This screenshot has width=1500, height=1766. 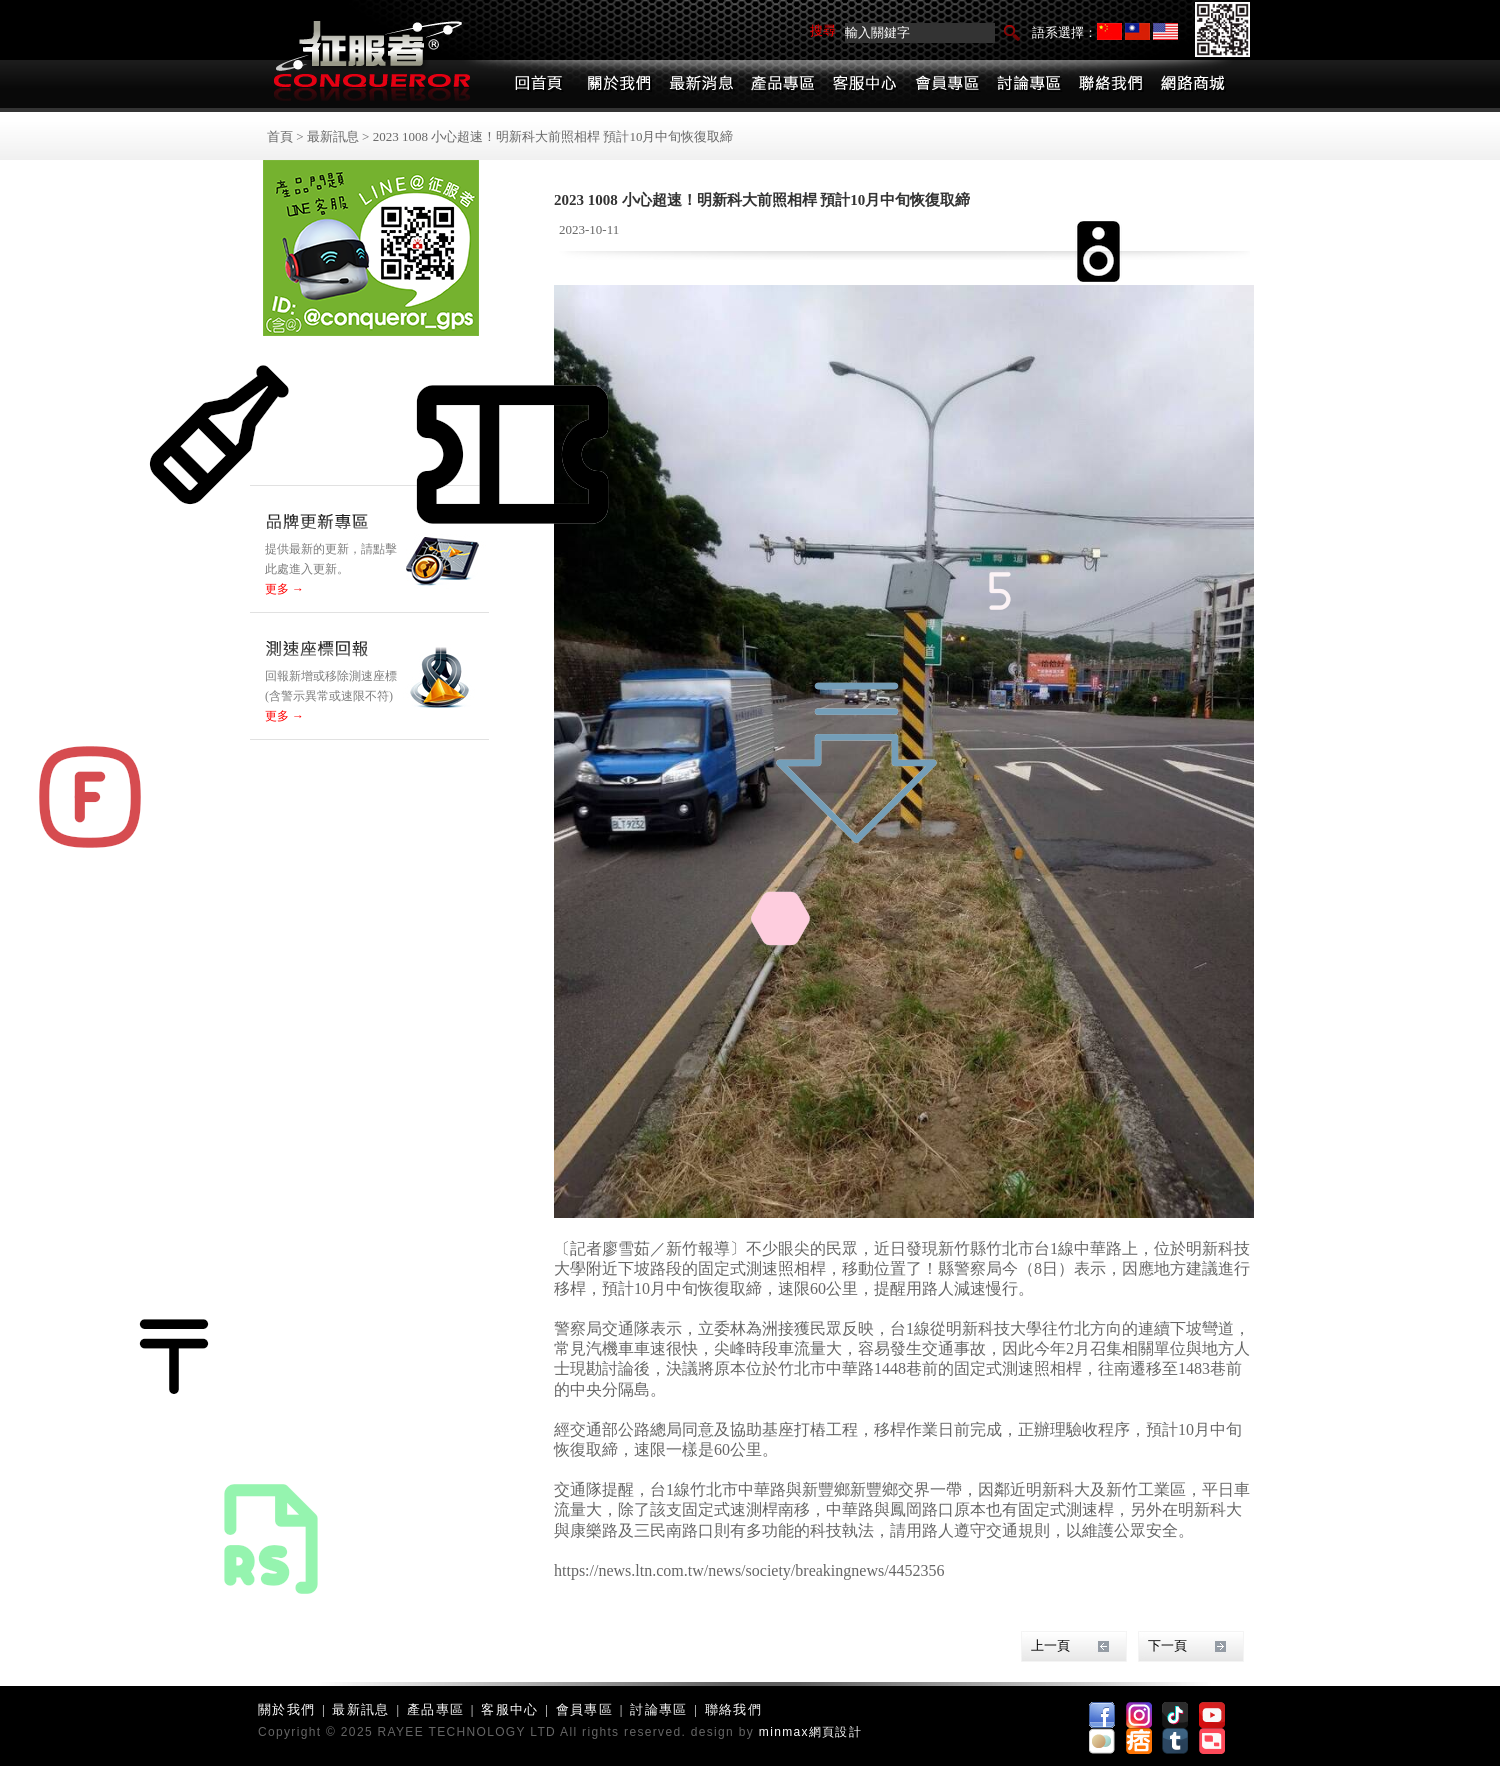 I want to click on indicates step 5 in a multi-step process, so click(x=1000, y=591).